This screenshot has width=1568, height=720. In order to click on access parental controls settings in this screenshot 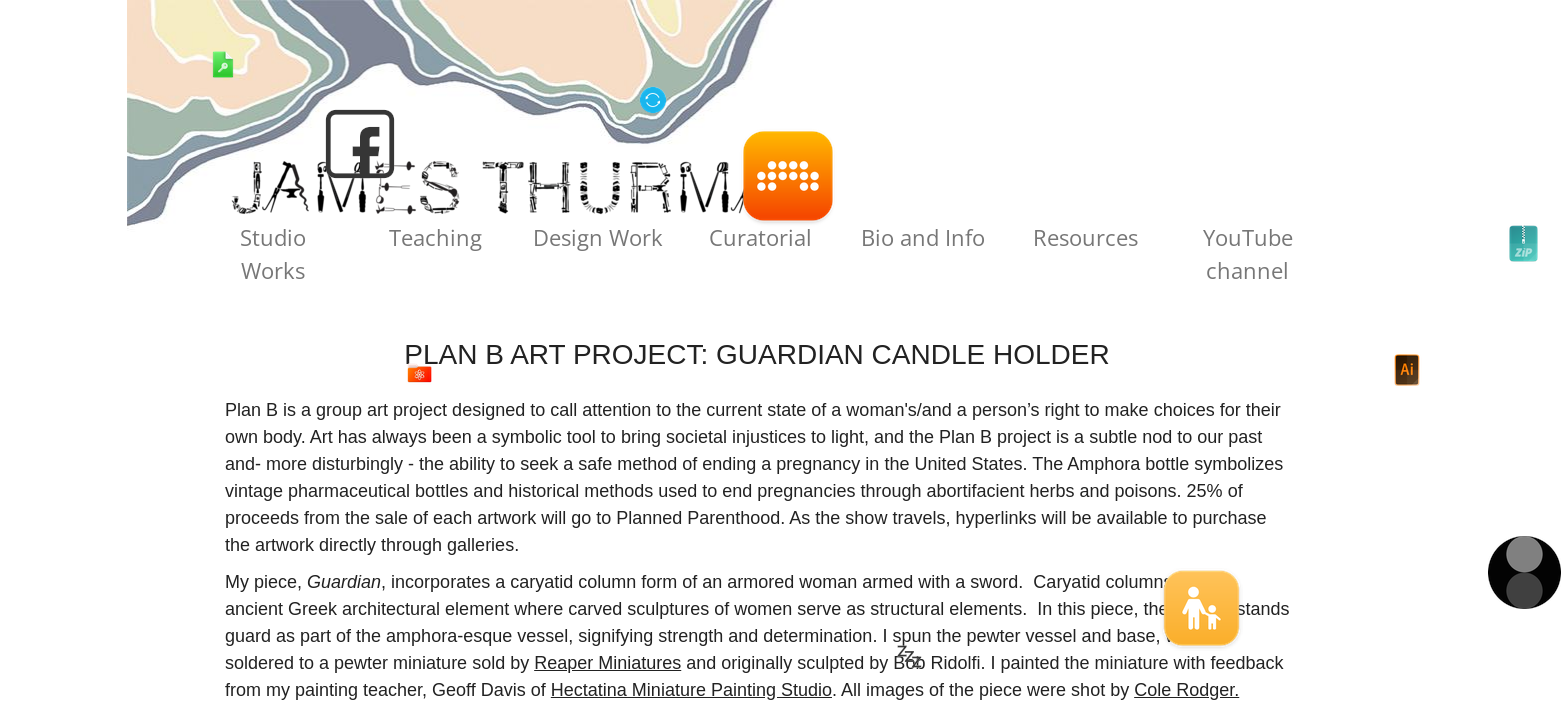, I will do `click(1201, 609)`.